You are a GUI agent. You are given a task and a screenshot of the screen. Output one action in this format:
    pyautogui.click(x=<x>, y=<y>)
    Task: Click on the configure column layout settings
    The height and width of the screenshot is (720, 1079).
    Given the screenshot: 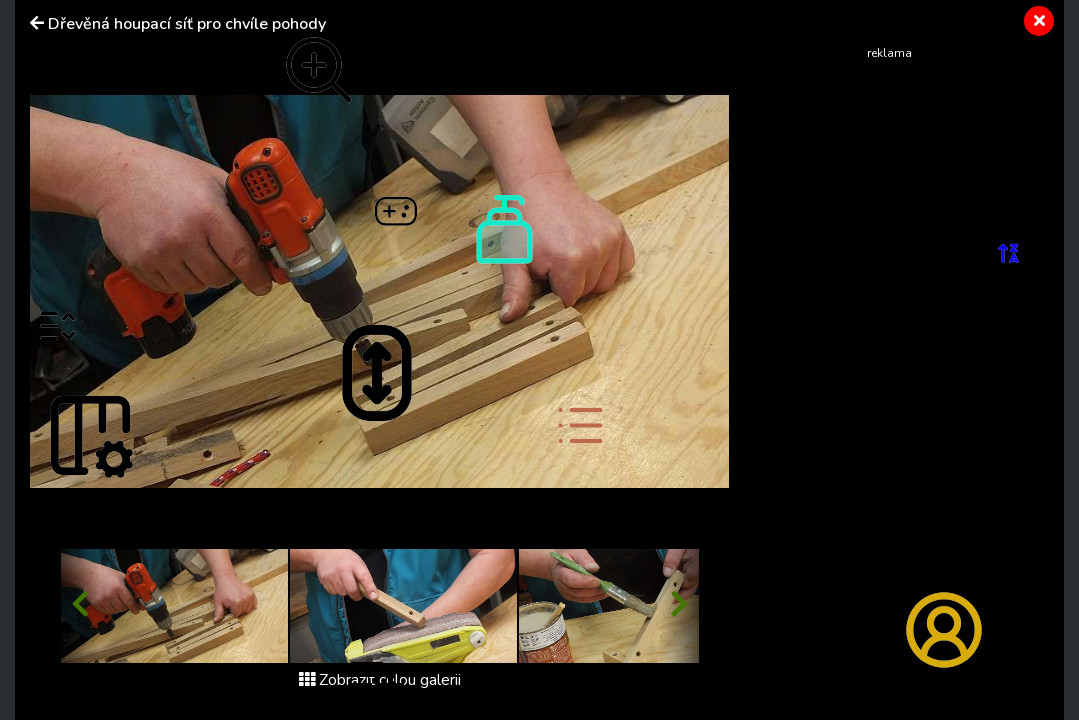 What is the action you would take?
    pyautogui.click(x=90, y=435)
    